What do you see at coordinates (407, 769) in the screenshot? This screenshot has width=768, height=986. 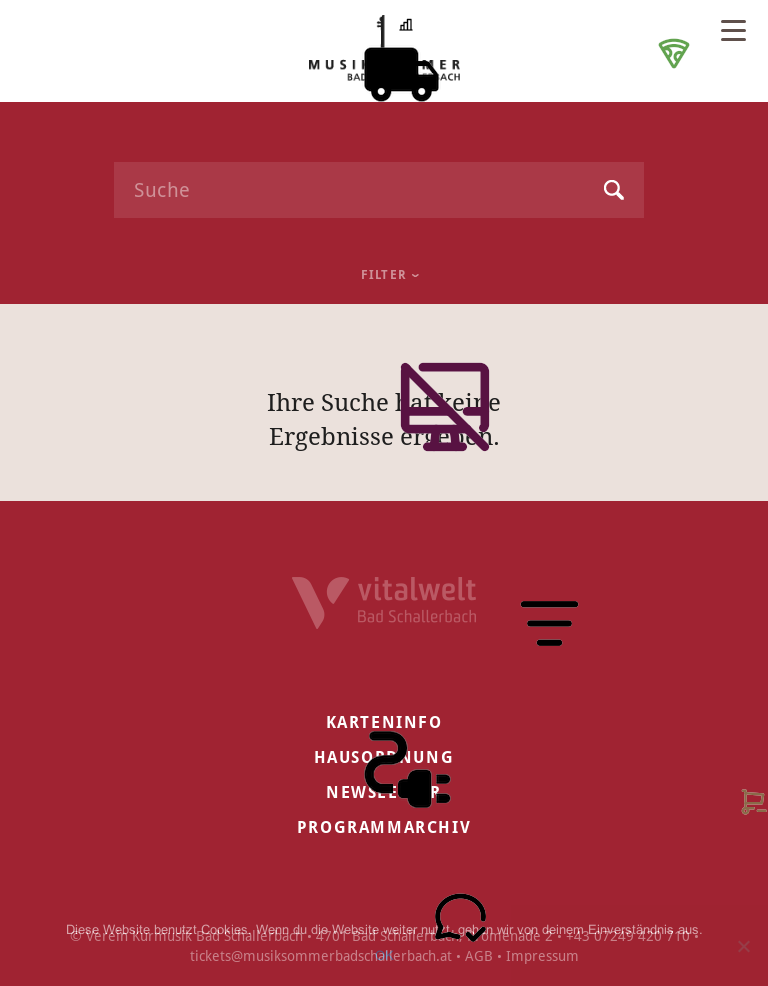 I see `access electrical or charging services nearby` at bounding box center [407, 769].